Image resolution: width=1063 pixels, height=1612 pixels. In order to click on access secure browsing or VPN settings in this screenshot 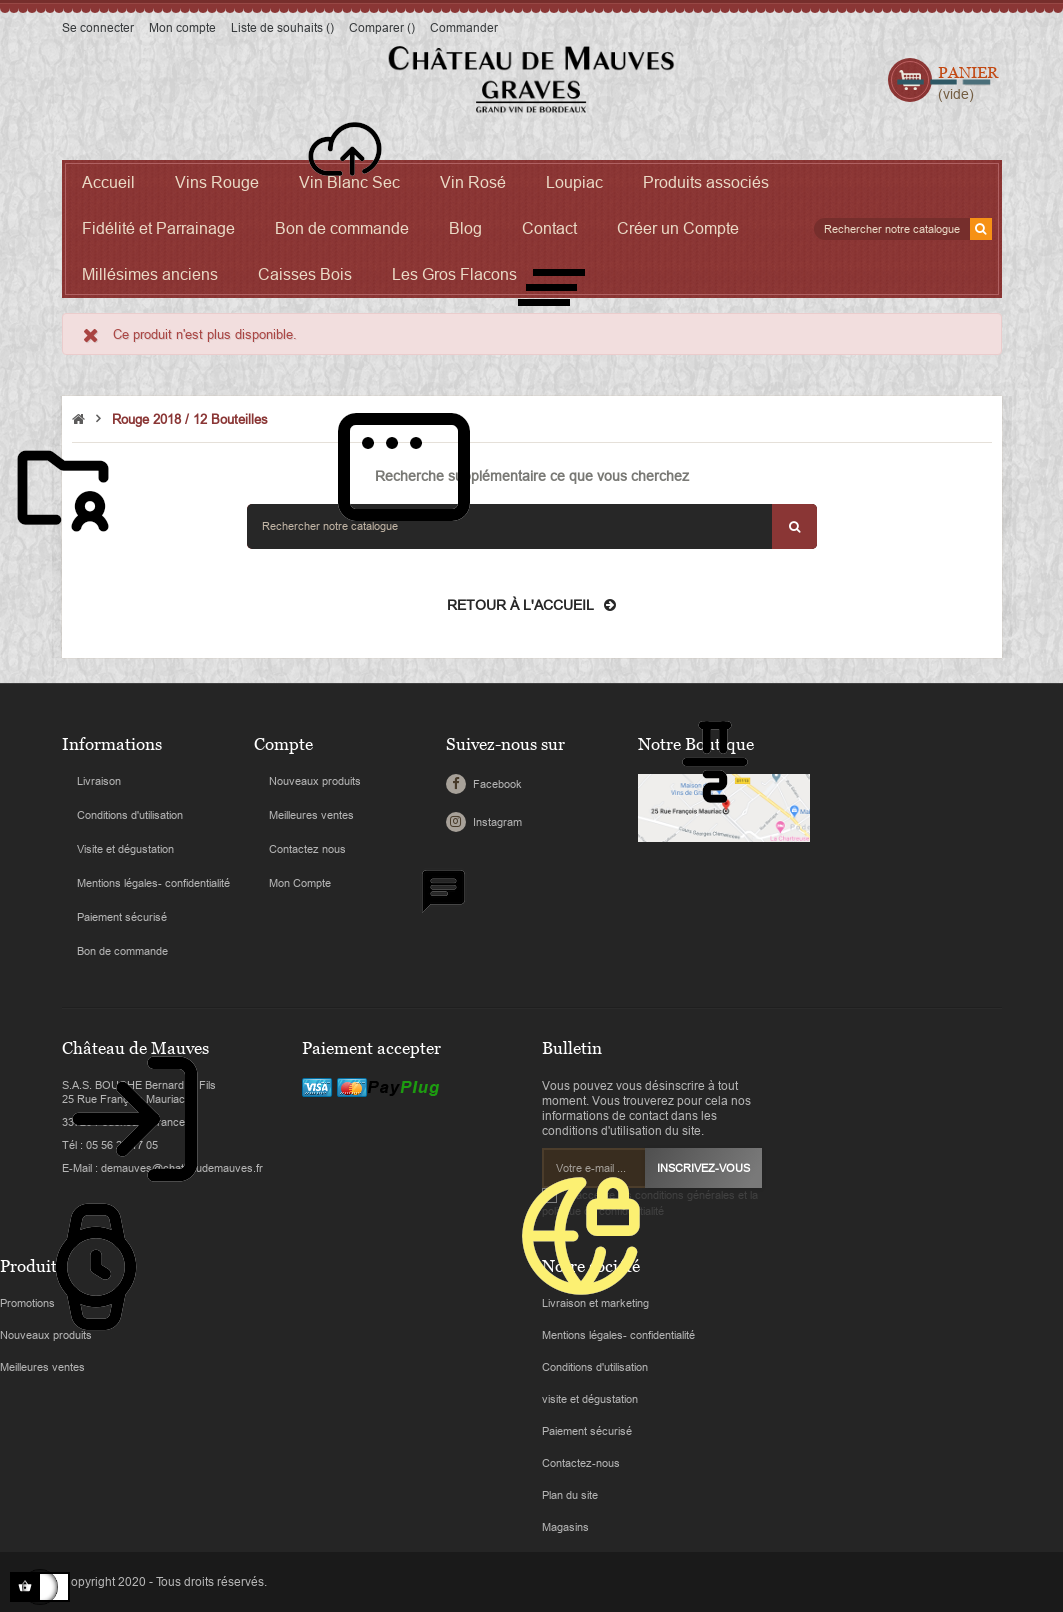, I will do `click(581, 1236)`.